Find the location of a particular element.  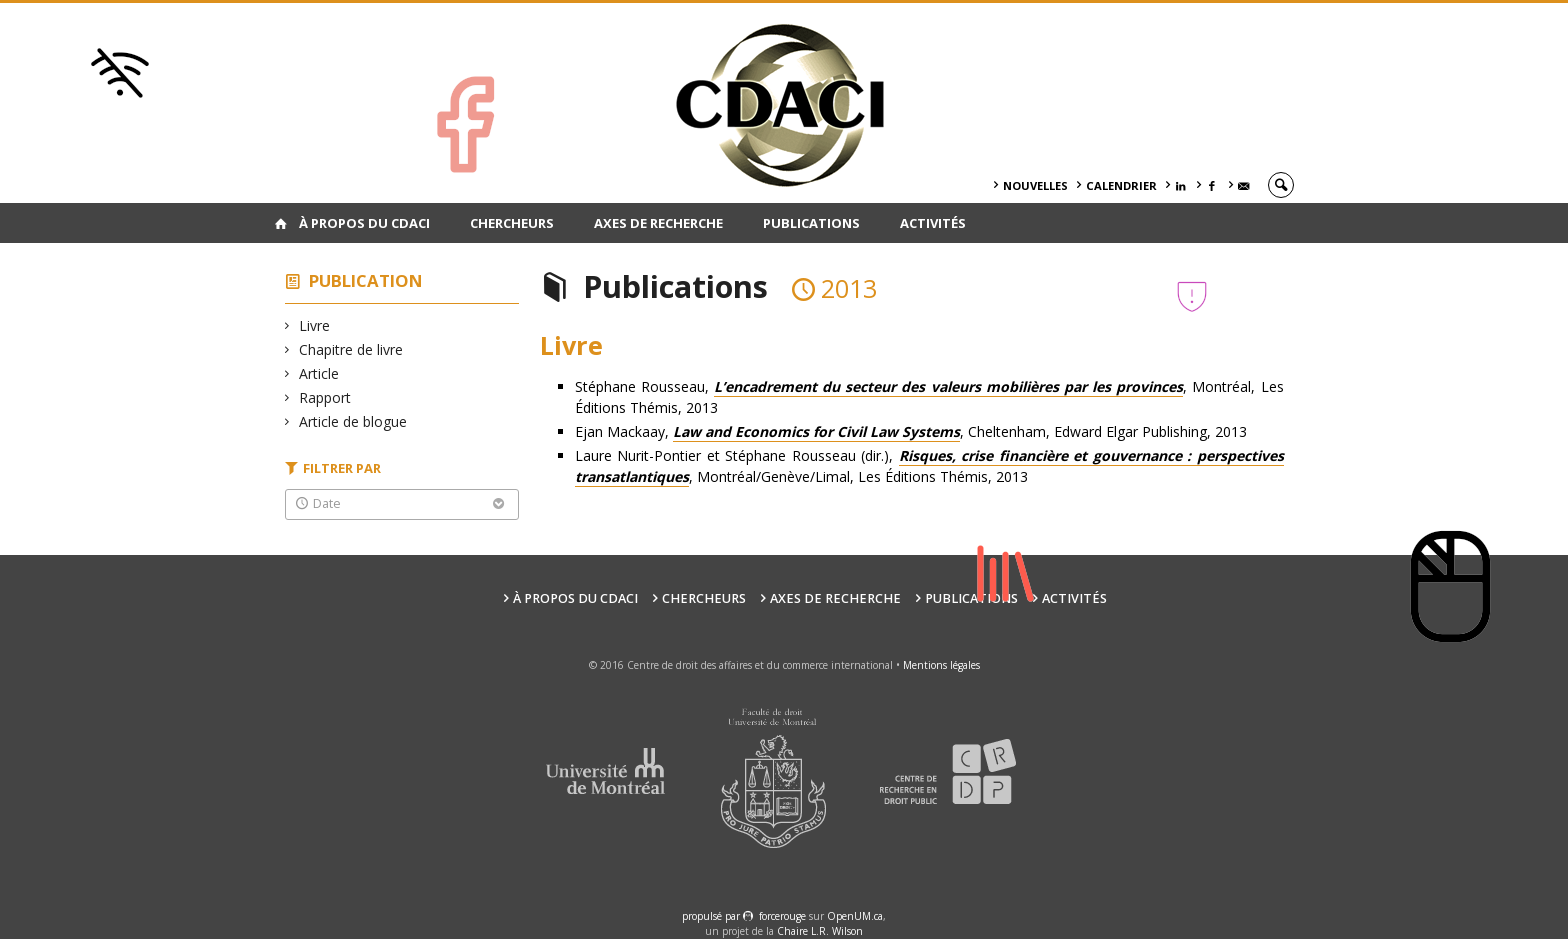

indicates no wifi connection available is located at coordinates (120, 73).